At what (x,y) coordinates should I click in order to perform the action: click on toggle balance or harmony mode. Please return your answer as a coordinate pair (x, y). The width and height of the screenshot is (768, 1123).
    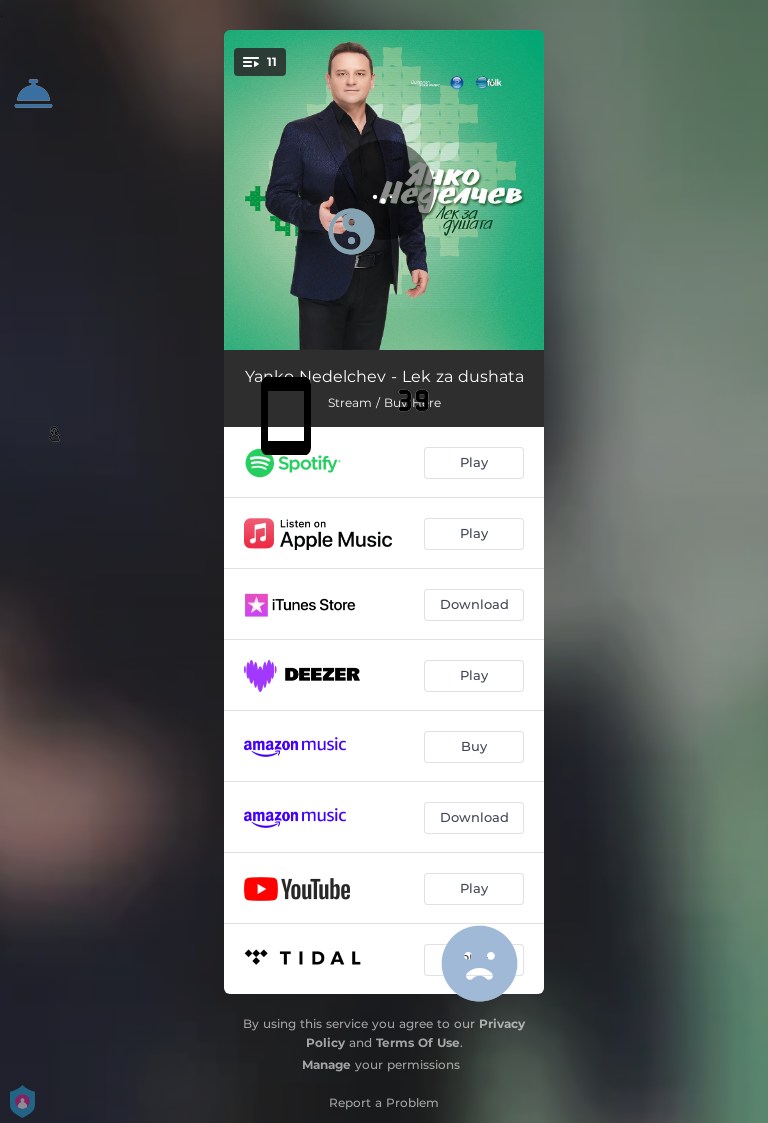
    Looking at the image, I should click on (351, 231).